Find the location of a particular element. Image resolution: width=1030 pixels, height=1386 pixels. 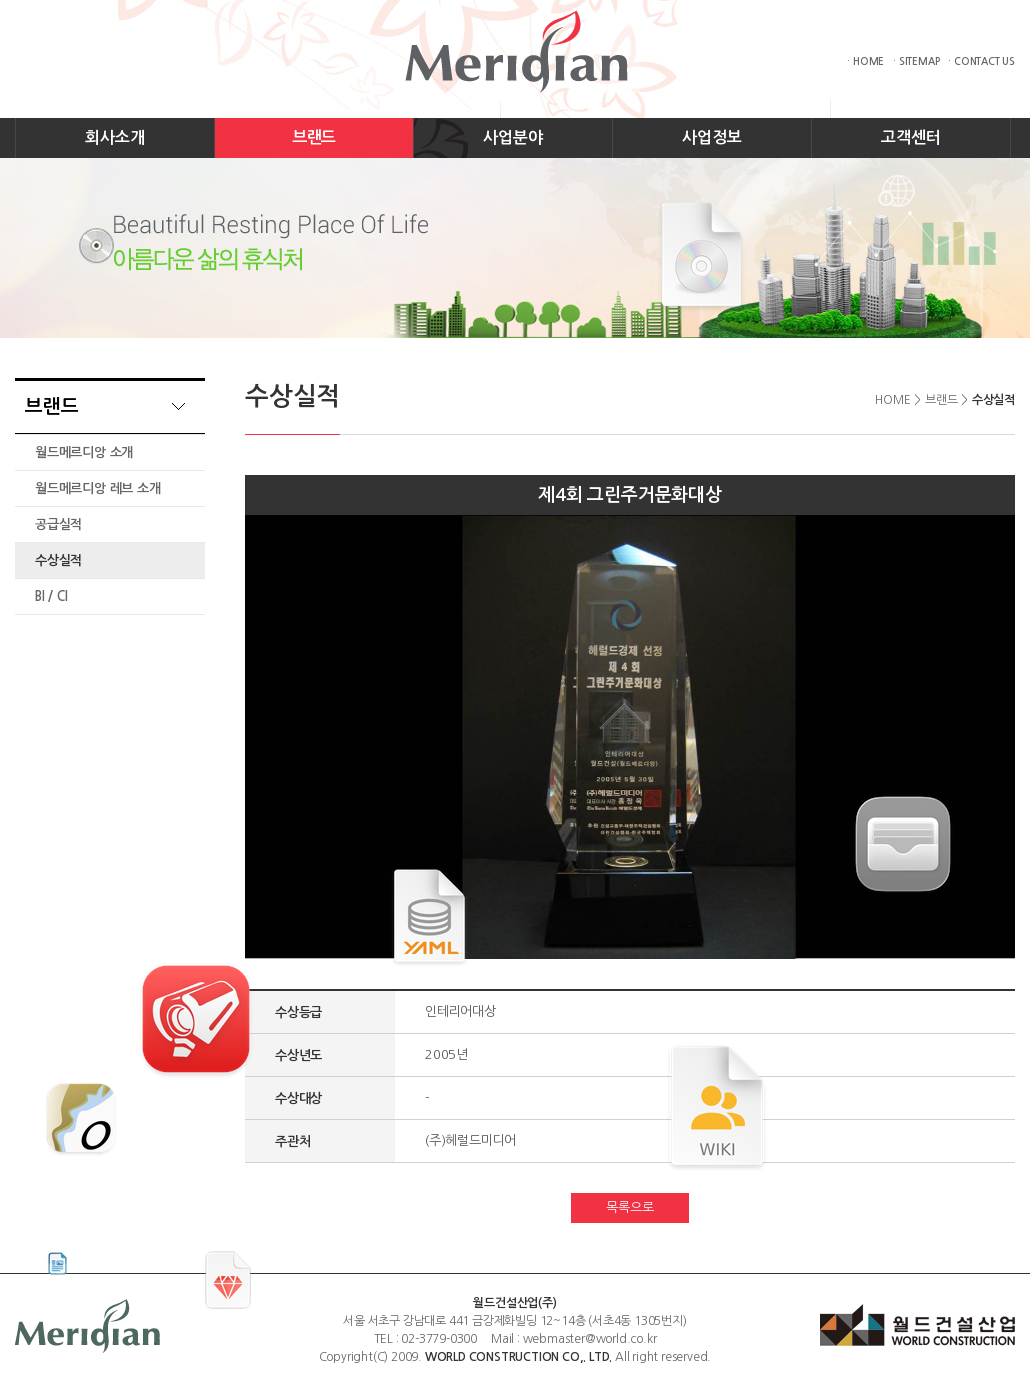

indicates a DVD-ROM drive or disc is located at coordinates (96, 245).